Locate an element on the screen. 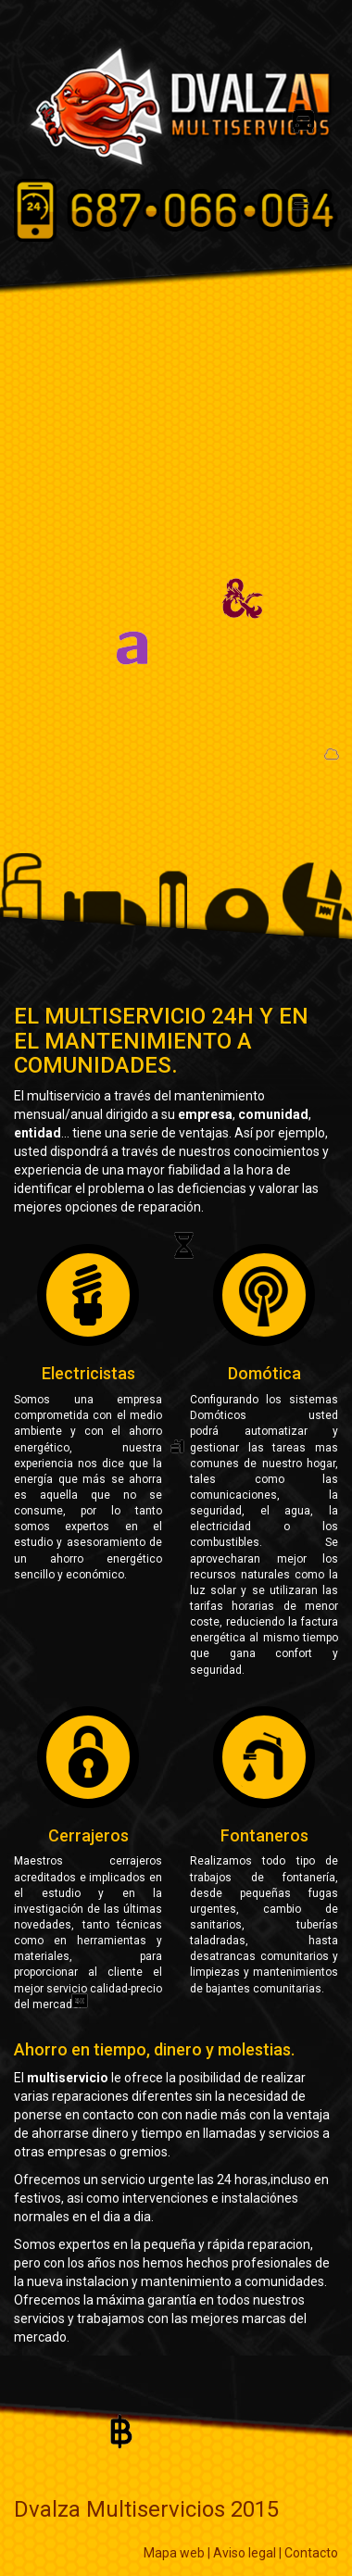  view delivery or shipping status is located at coordinates (303, 120).